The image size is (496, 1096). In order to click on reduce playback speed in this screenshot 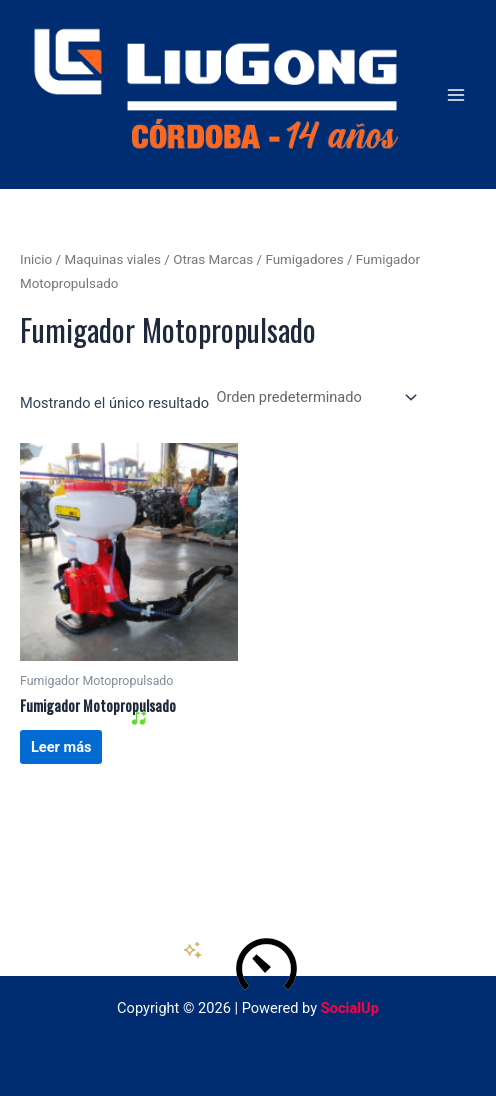, I will do `click(266, 965)`.